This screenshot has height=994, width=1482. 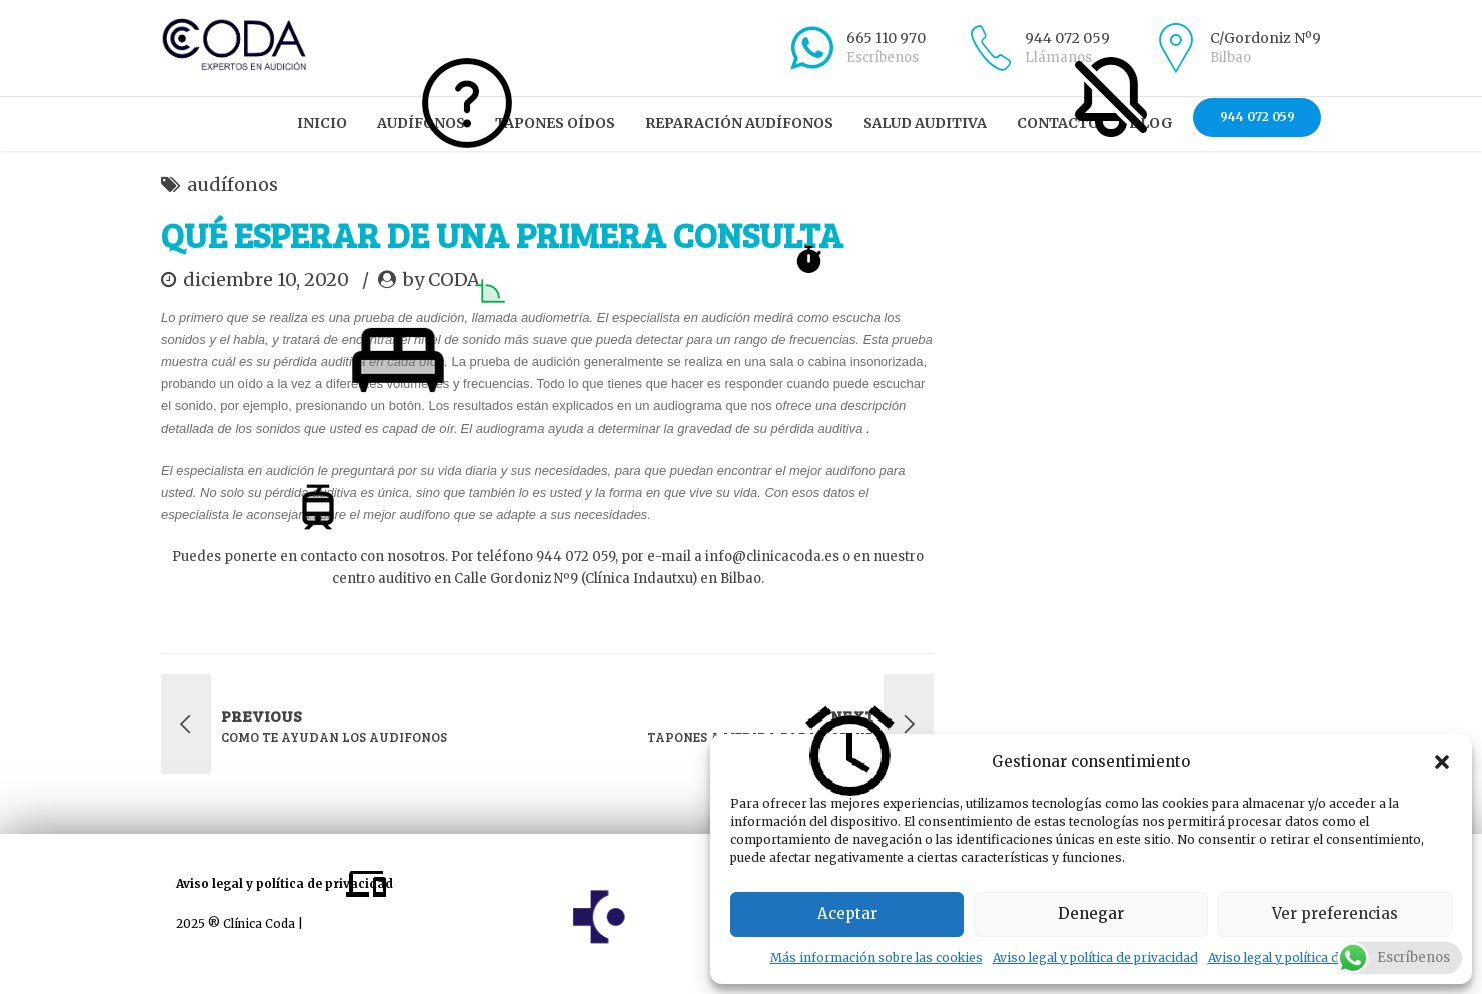 I want to click on view hotel or accommodation options, so click(x=398, y=360).